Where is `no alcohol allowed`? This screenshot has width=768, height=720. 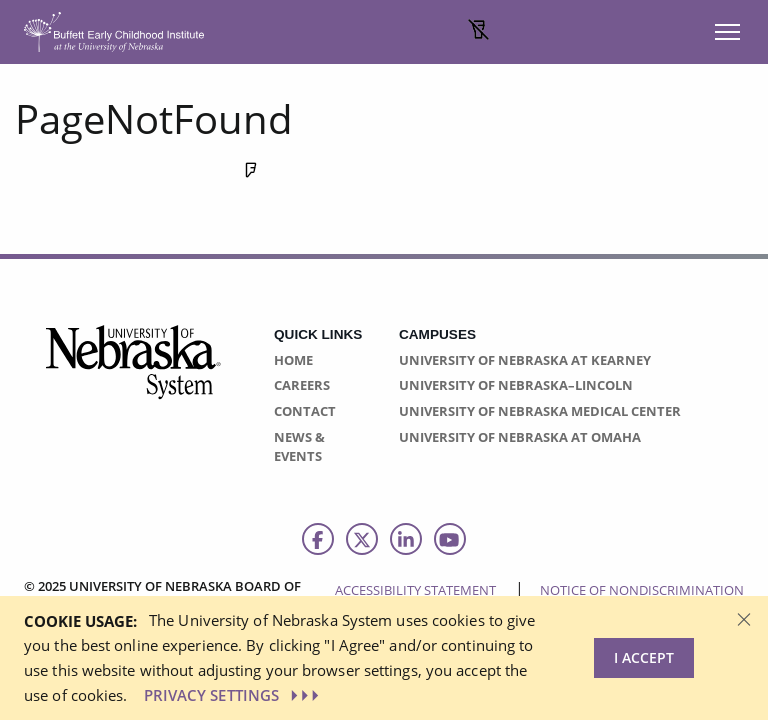
no alcohol allowed is located at coordinates (478, 29).